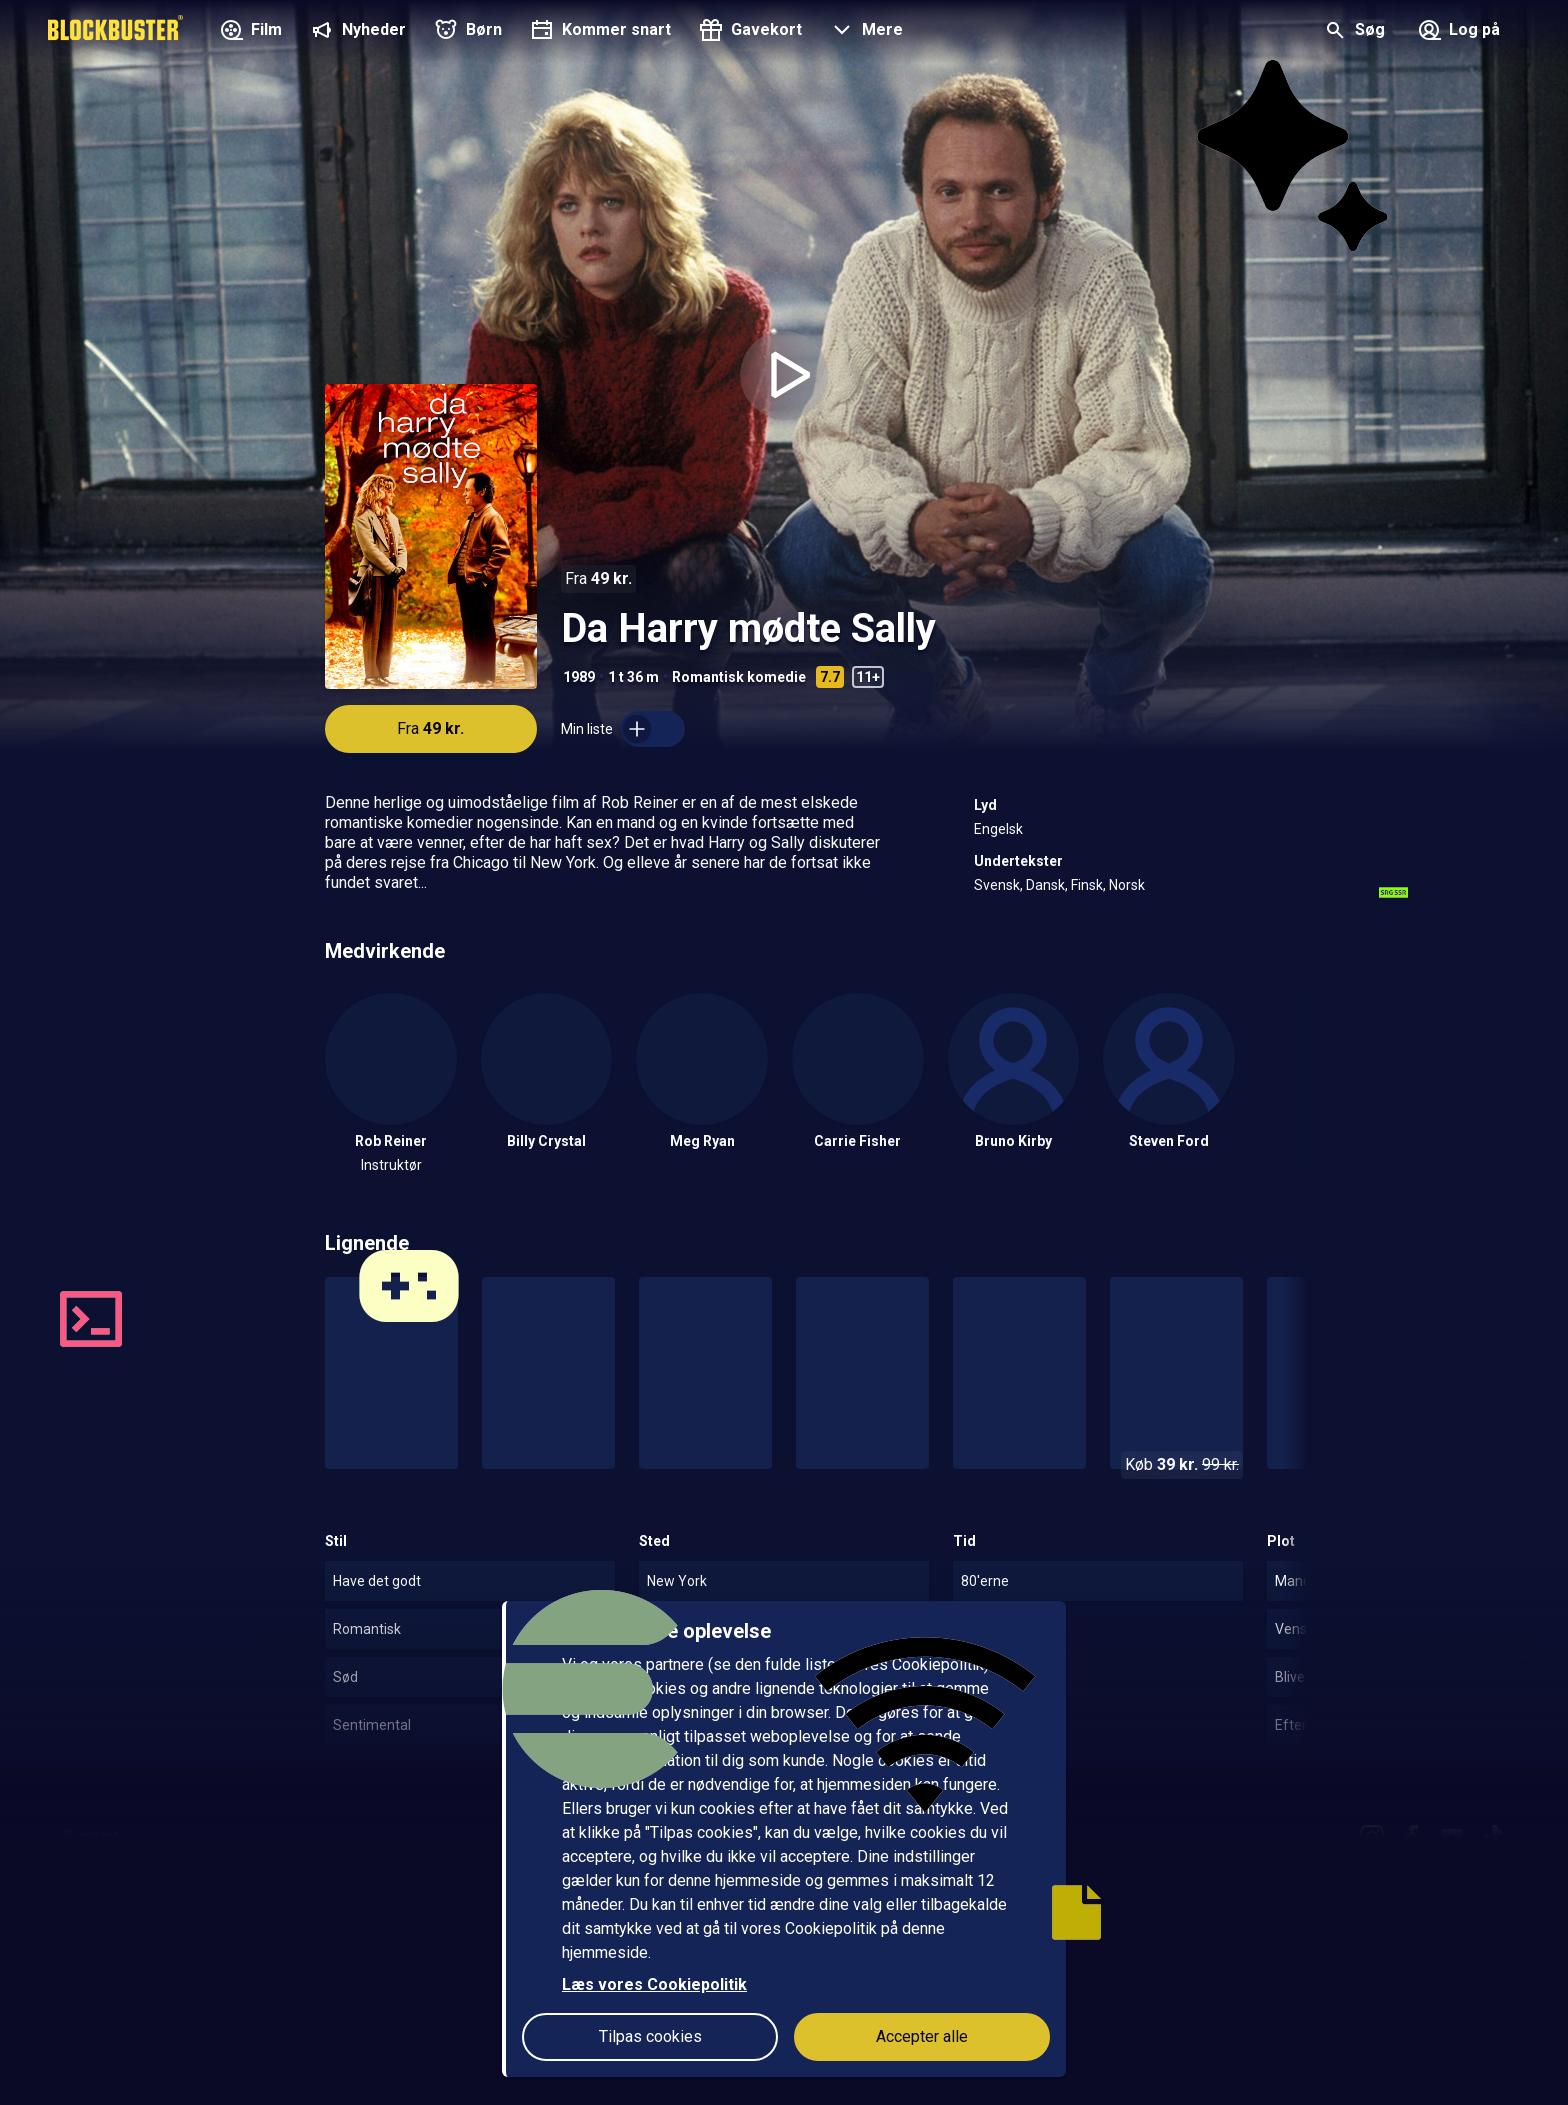  Describe the element at coordinates (925, 1725) in the screenshot. I see `indicates wireless network connection status` at that location.